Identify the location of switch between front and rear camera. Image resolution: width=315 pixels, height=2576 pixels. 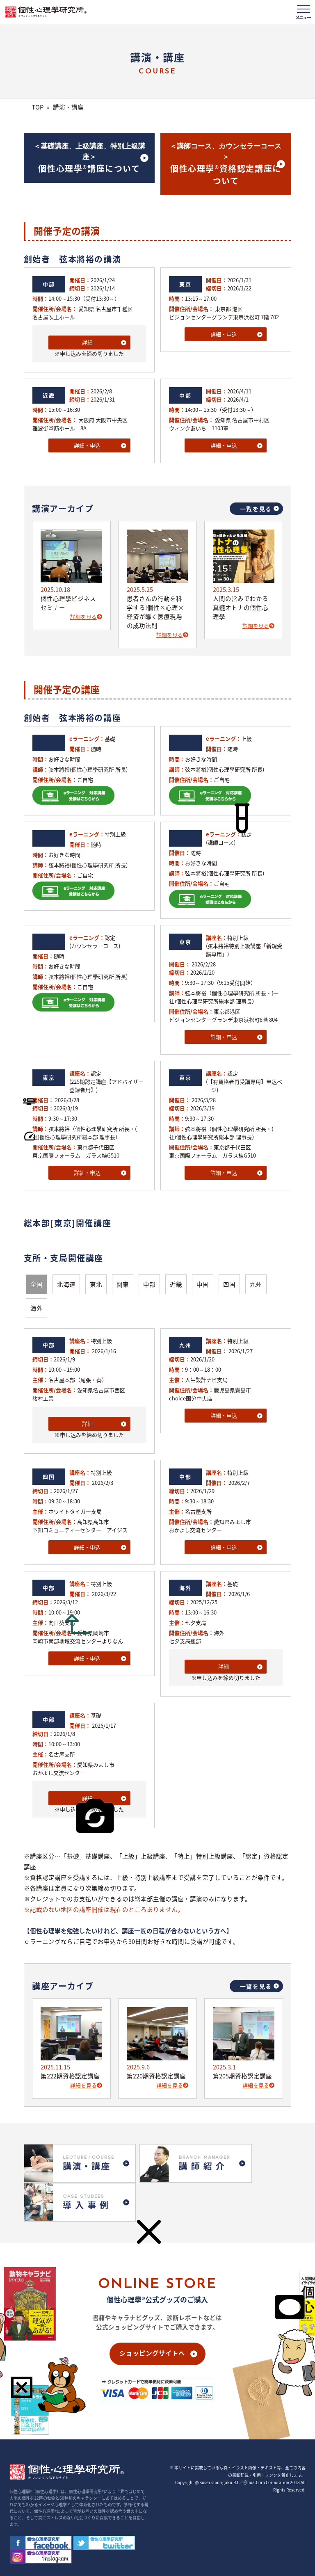
(95, 1818).